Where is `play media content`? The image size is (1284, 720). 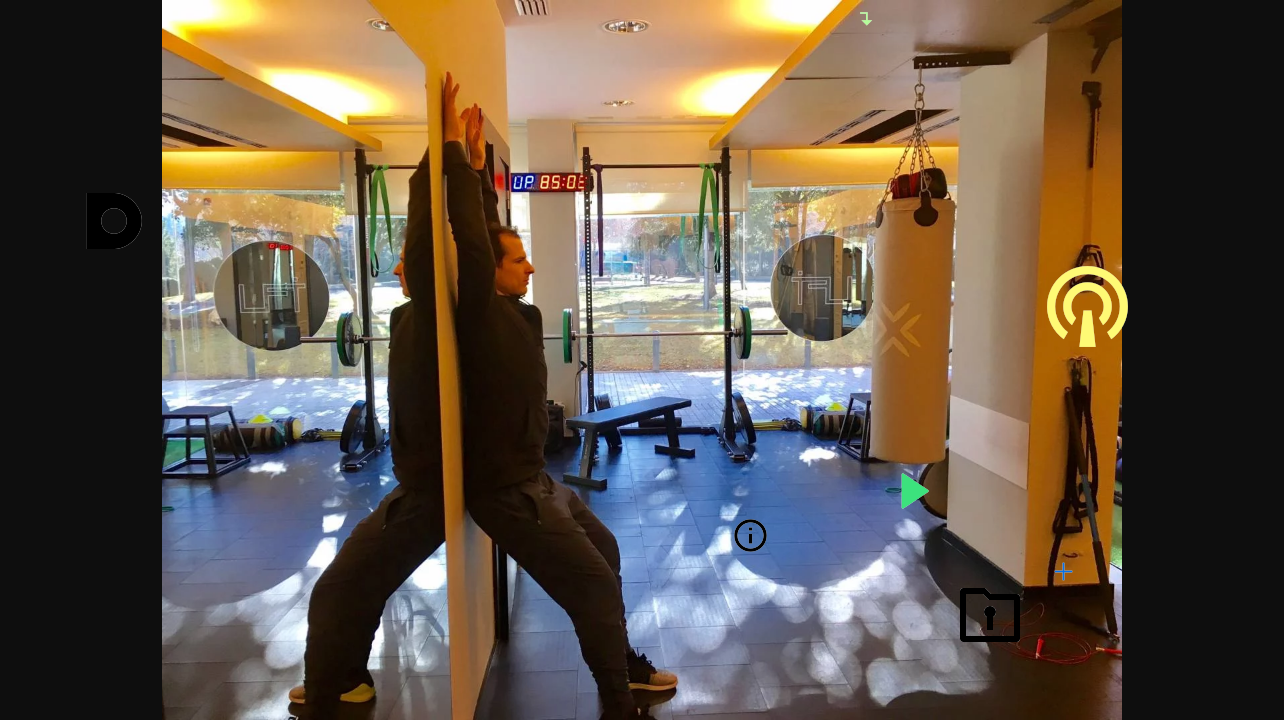 play media content is located at coordinates (911, 491).